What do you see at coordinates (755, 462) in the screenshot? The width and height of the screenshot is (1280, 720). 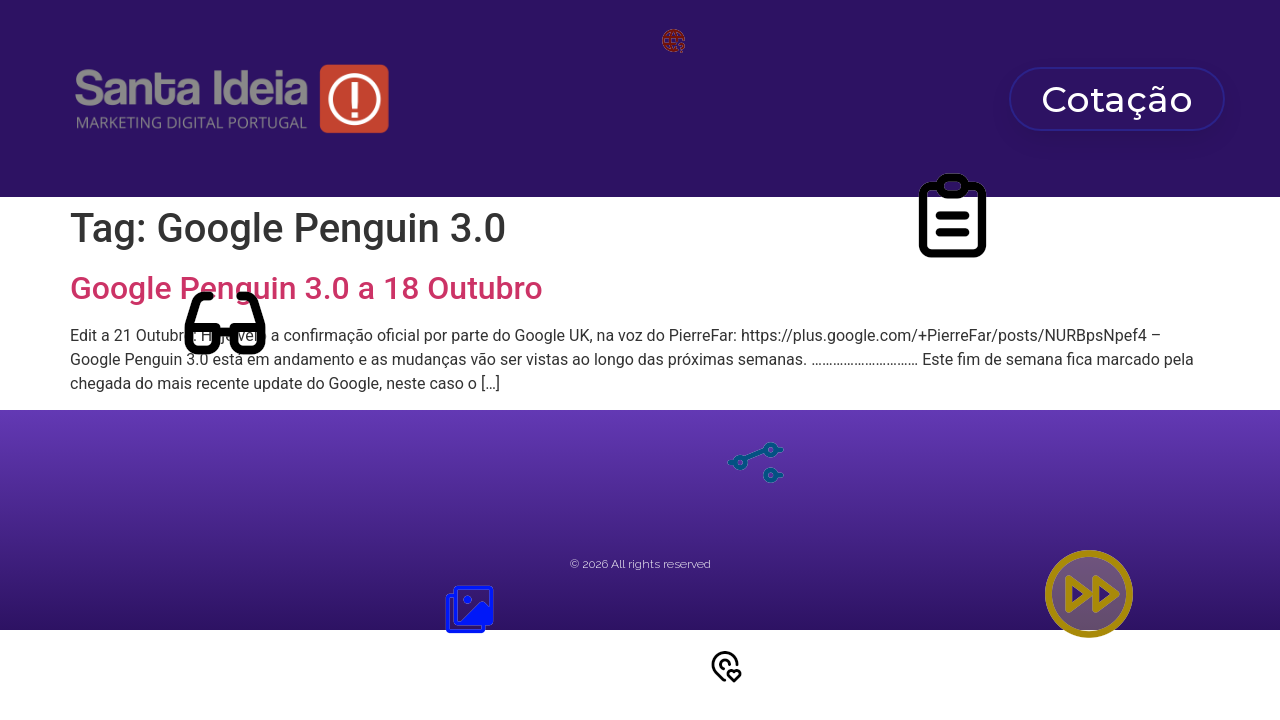 I see `switch between circuit paths or connections` at bounding box center [755, 462].